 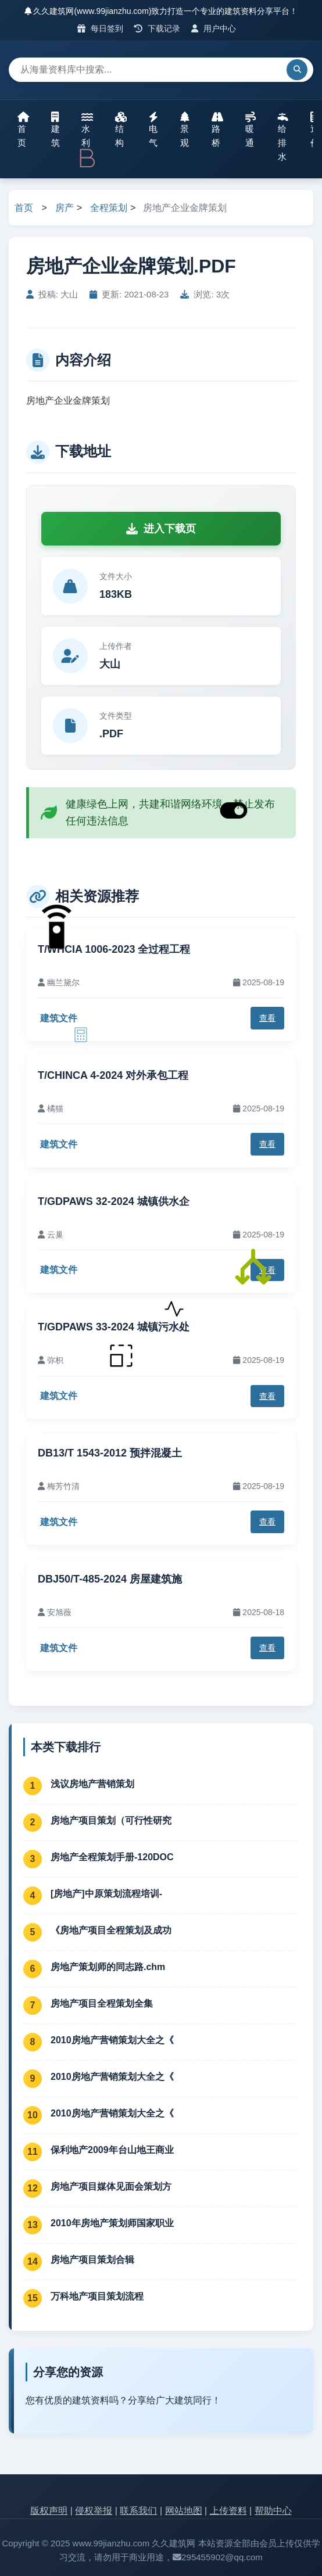 I want to click on resize a window or element, so click(x=121, y=1355).